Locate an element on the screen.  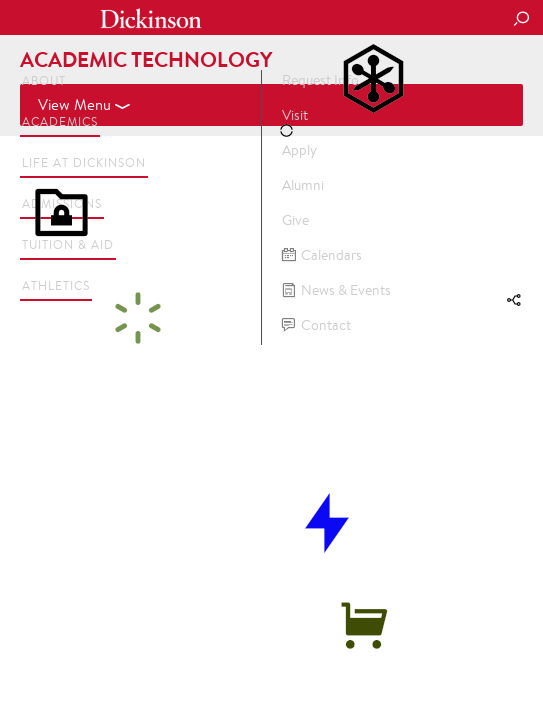
legacy games logo is located at coordinates (373, 78).